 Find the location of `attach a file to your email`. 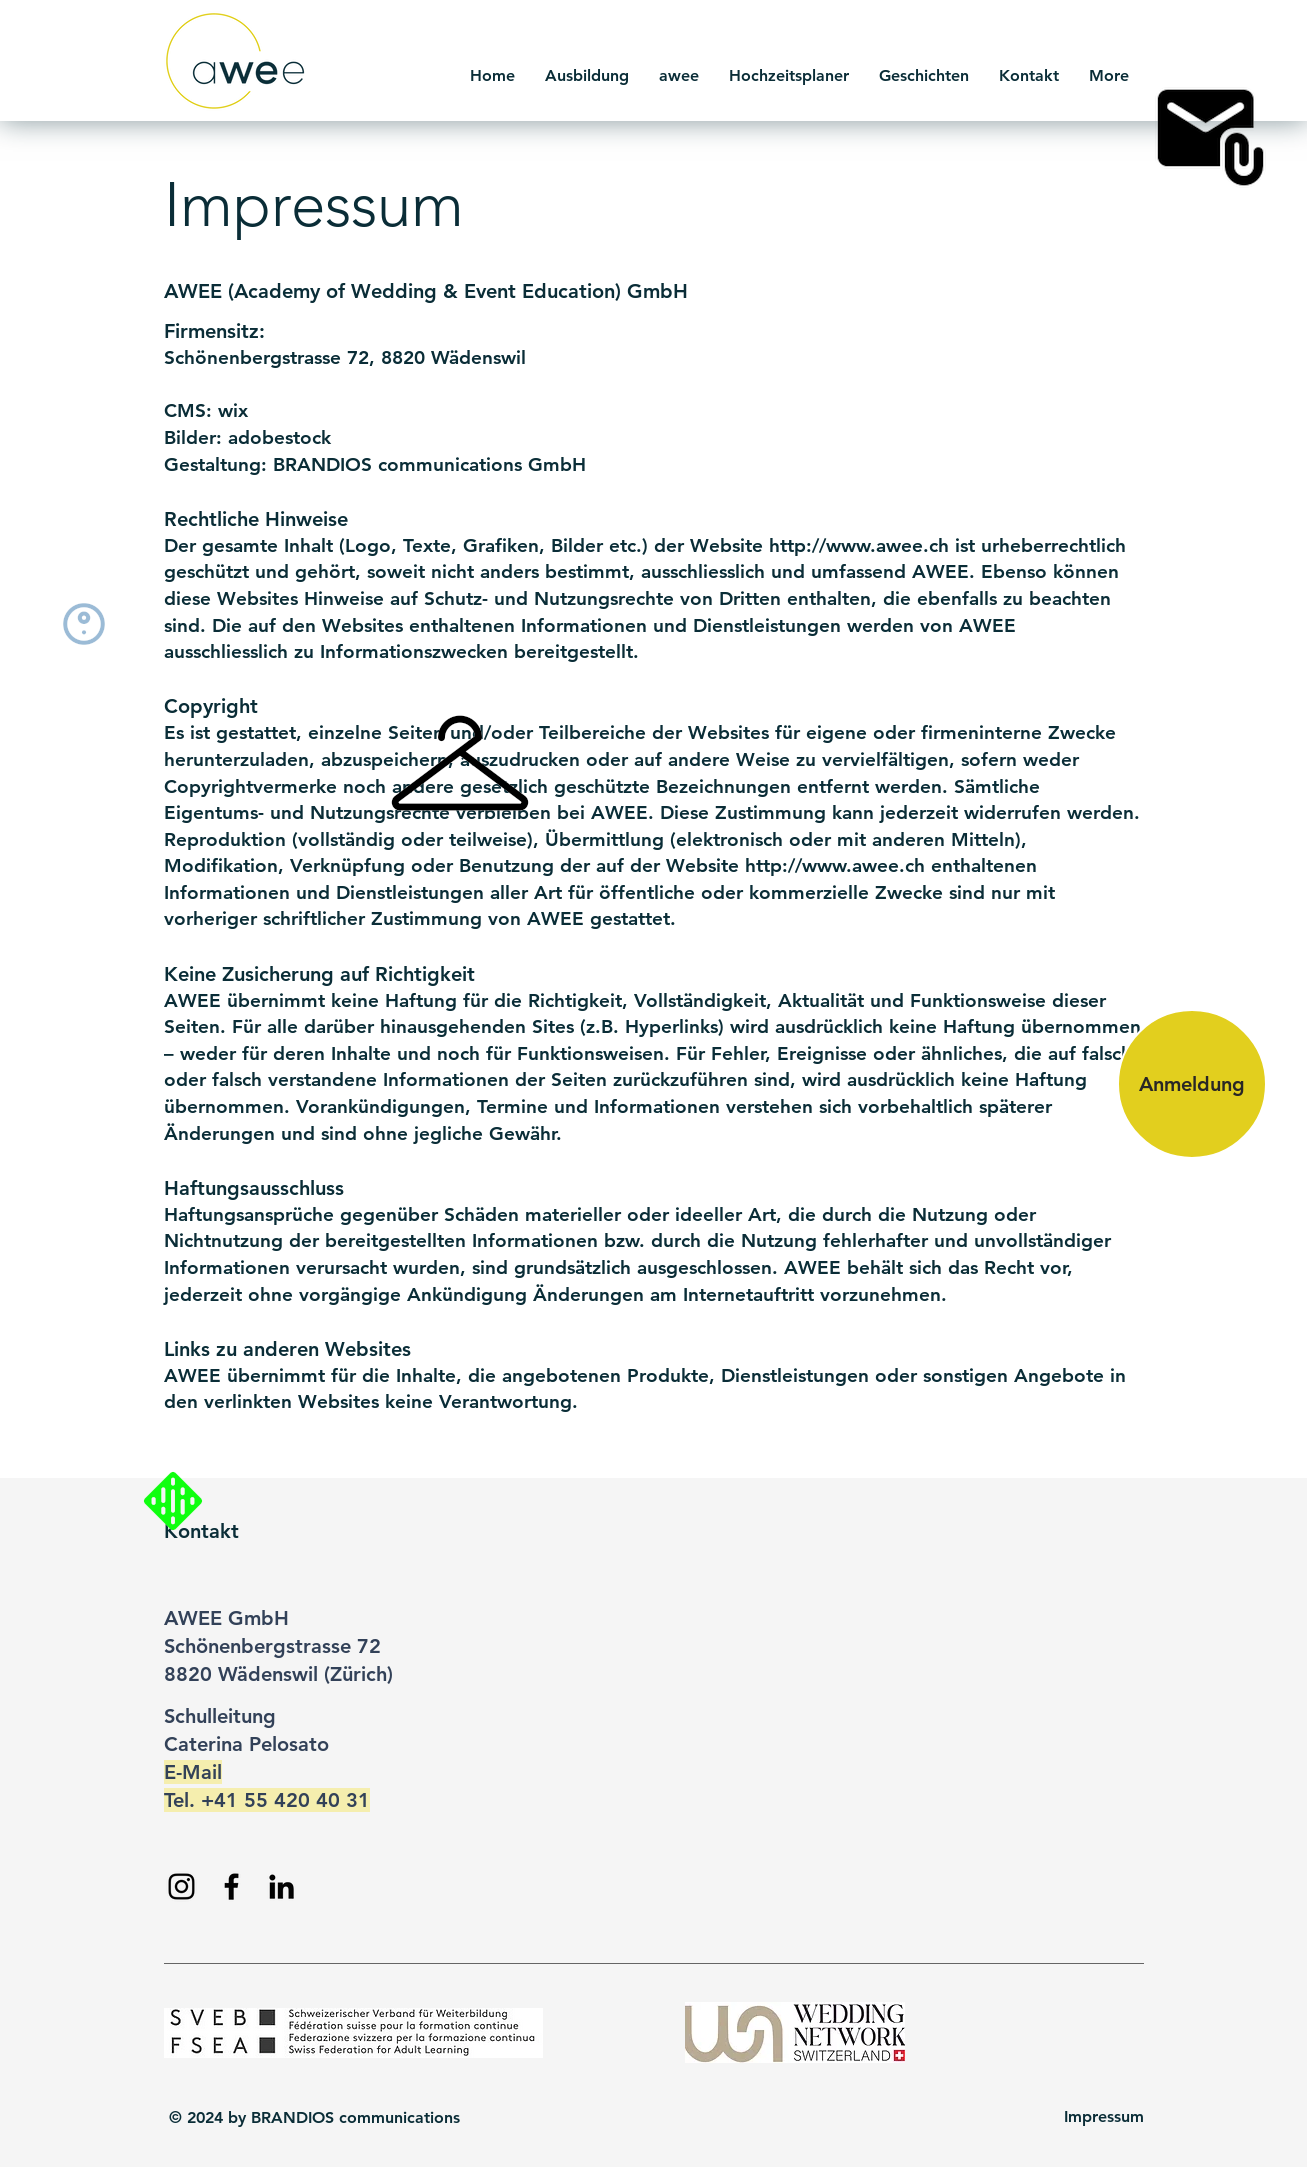

attach a file to your email is located at coordinates (1210, 137).